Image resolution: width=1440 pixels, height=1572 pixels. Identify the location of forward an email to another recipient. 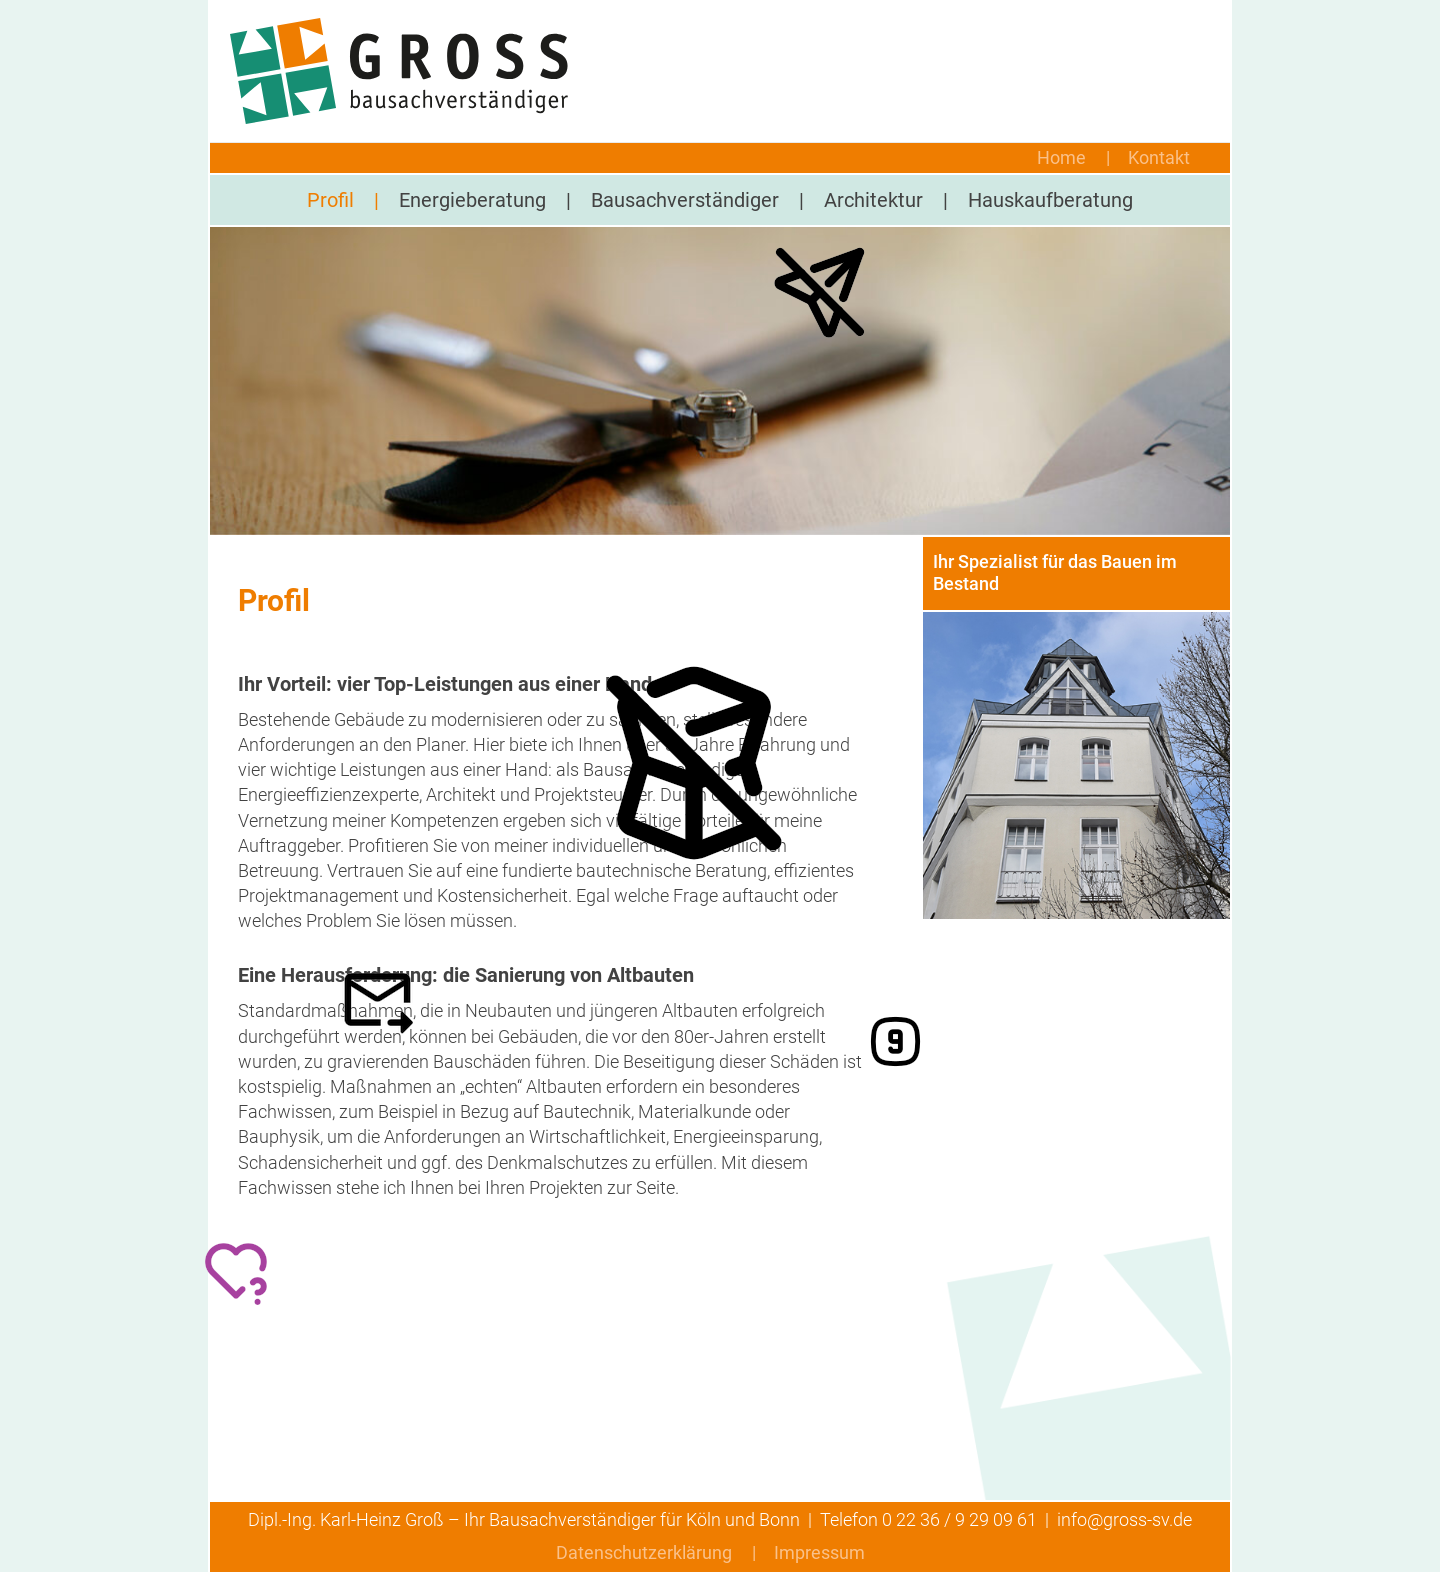
(377, 999).